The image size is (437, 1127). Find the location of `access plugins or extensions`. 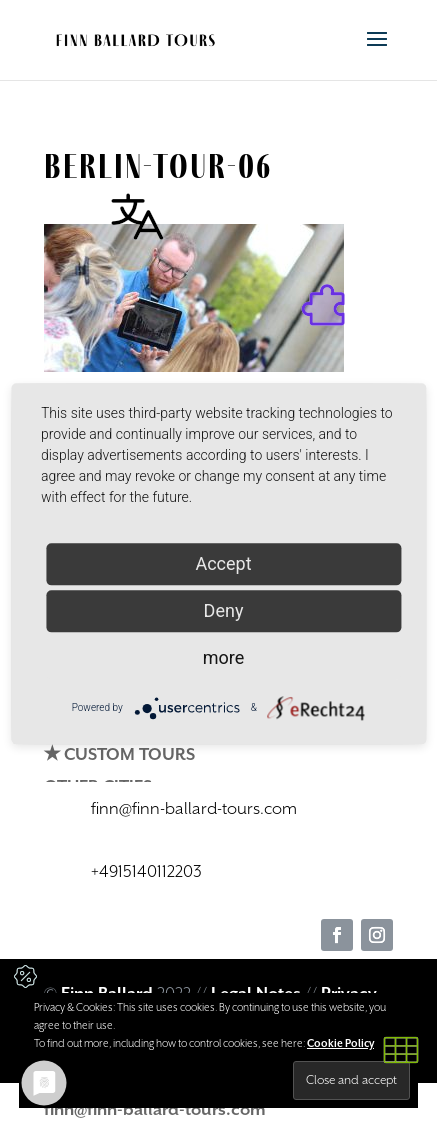

access plugins or extensions is located at coordinates (325, 306).